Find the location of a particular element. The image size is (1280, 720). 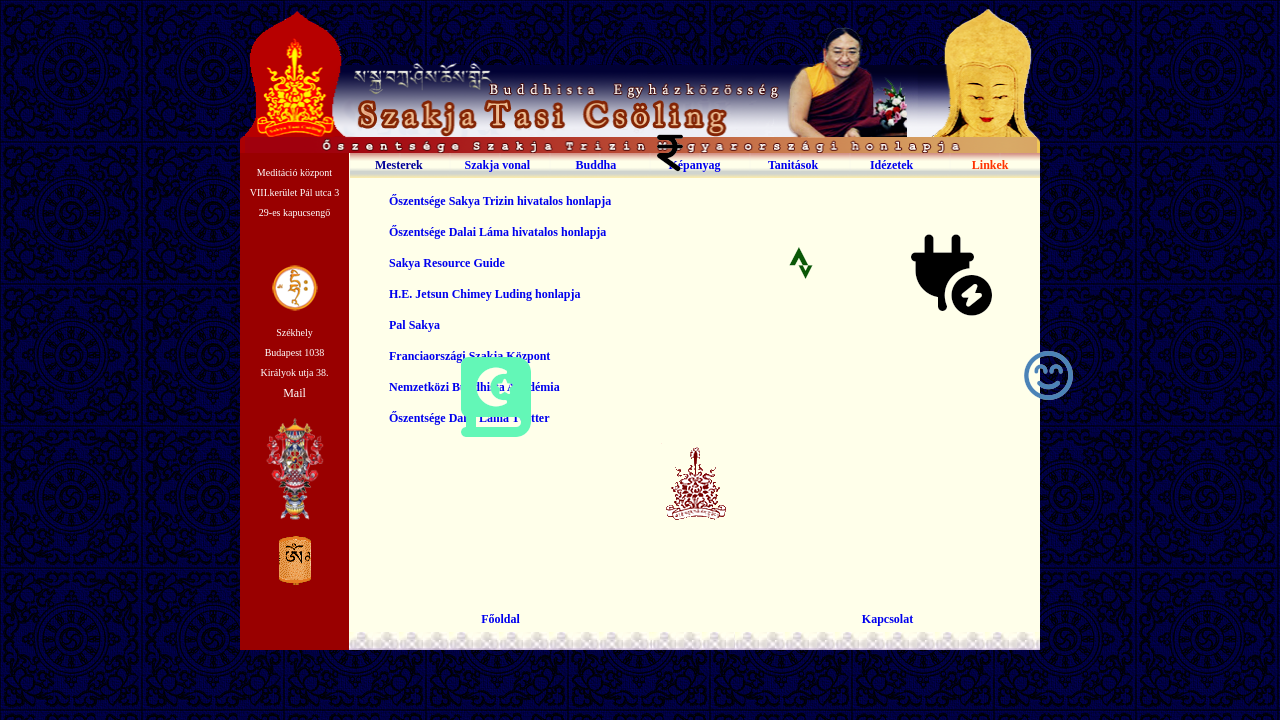

access quran or islamic religious text is located at coordinates (496, 397).